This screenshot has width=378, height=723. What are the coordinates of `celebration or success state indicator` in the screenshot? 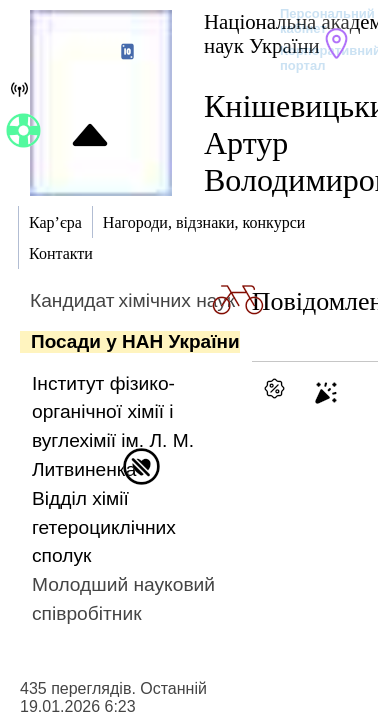 It's located at (326, 392).